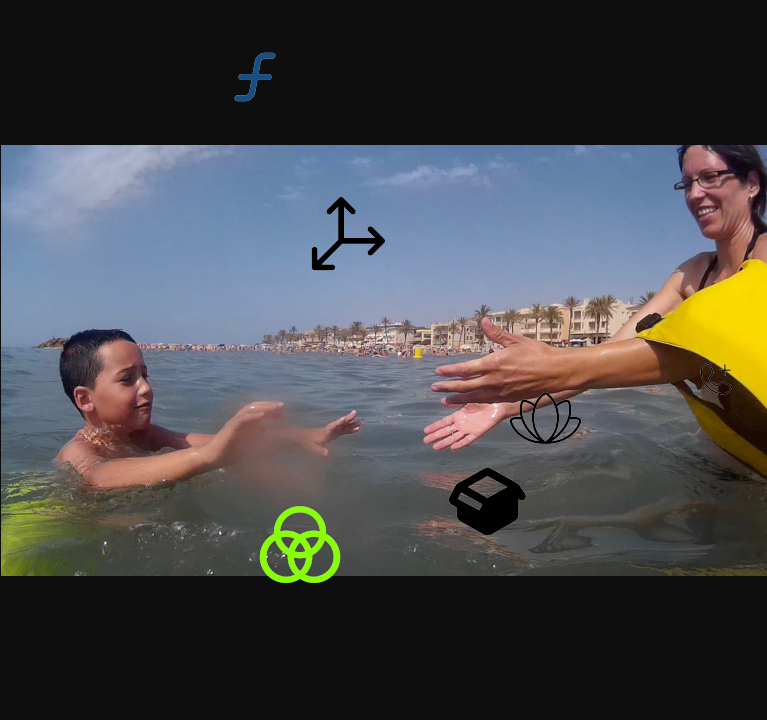 The image size is (767, 720). I want to click on view package contents, so click(487, 501).